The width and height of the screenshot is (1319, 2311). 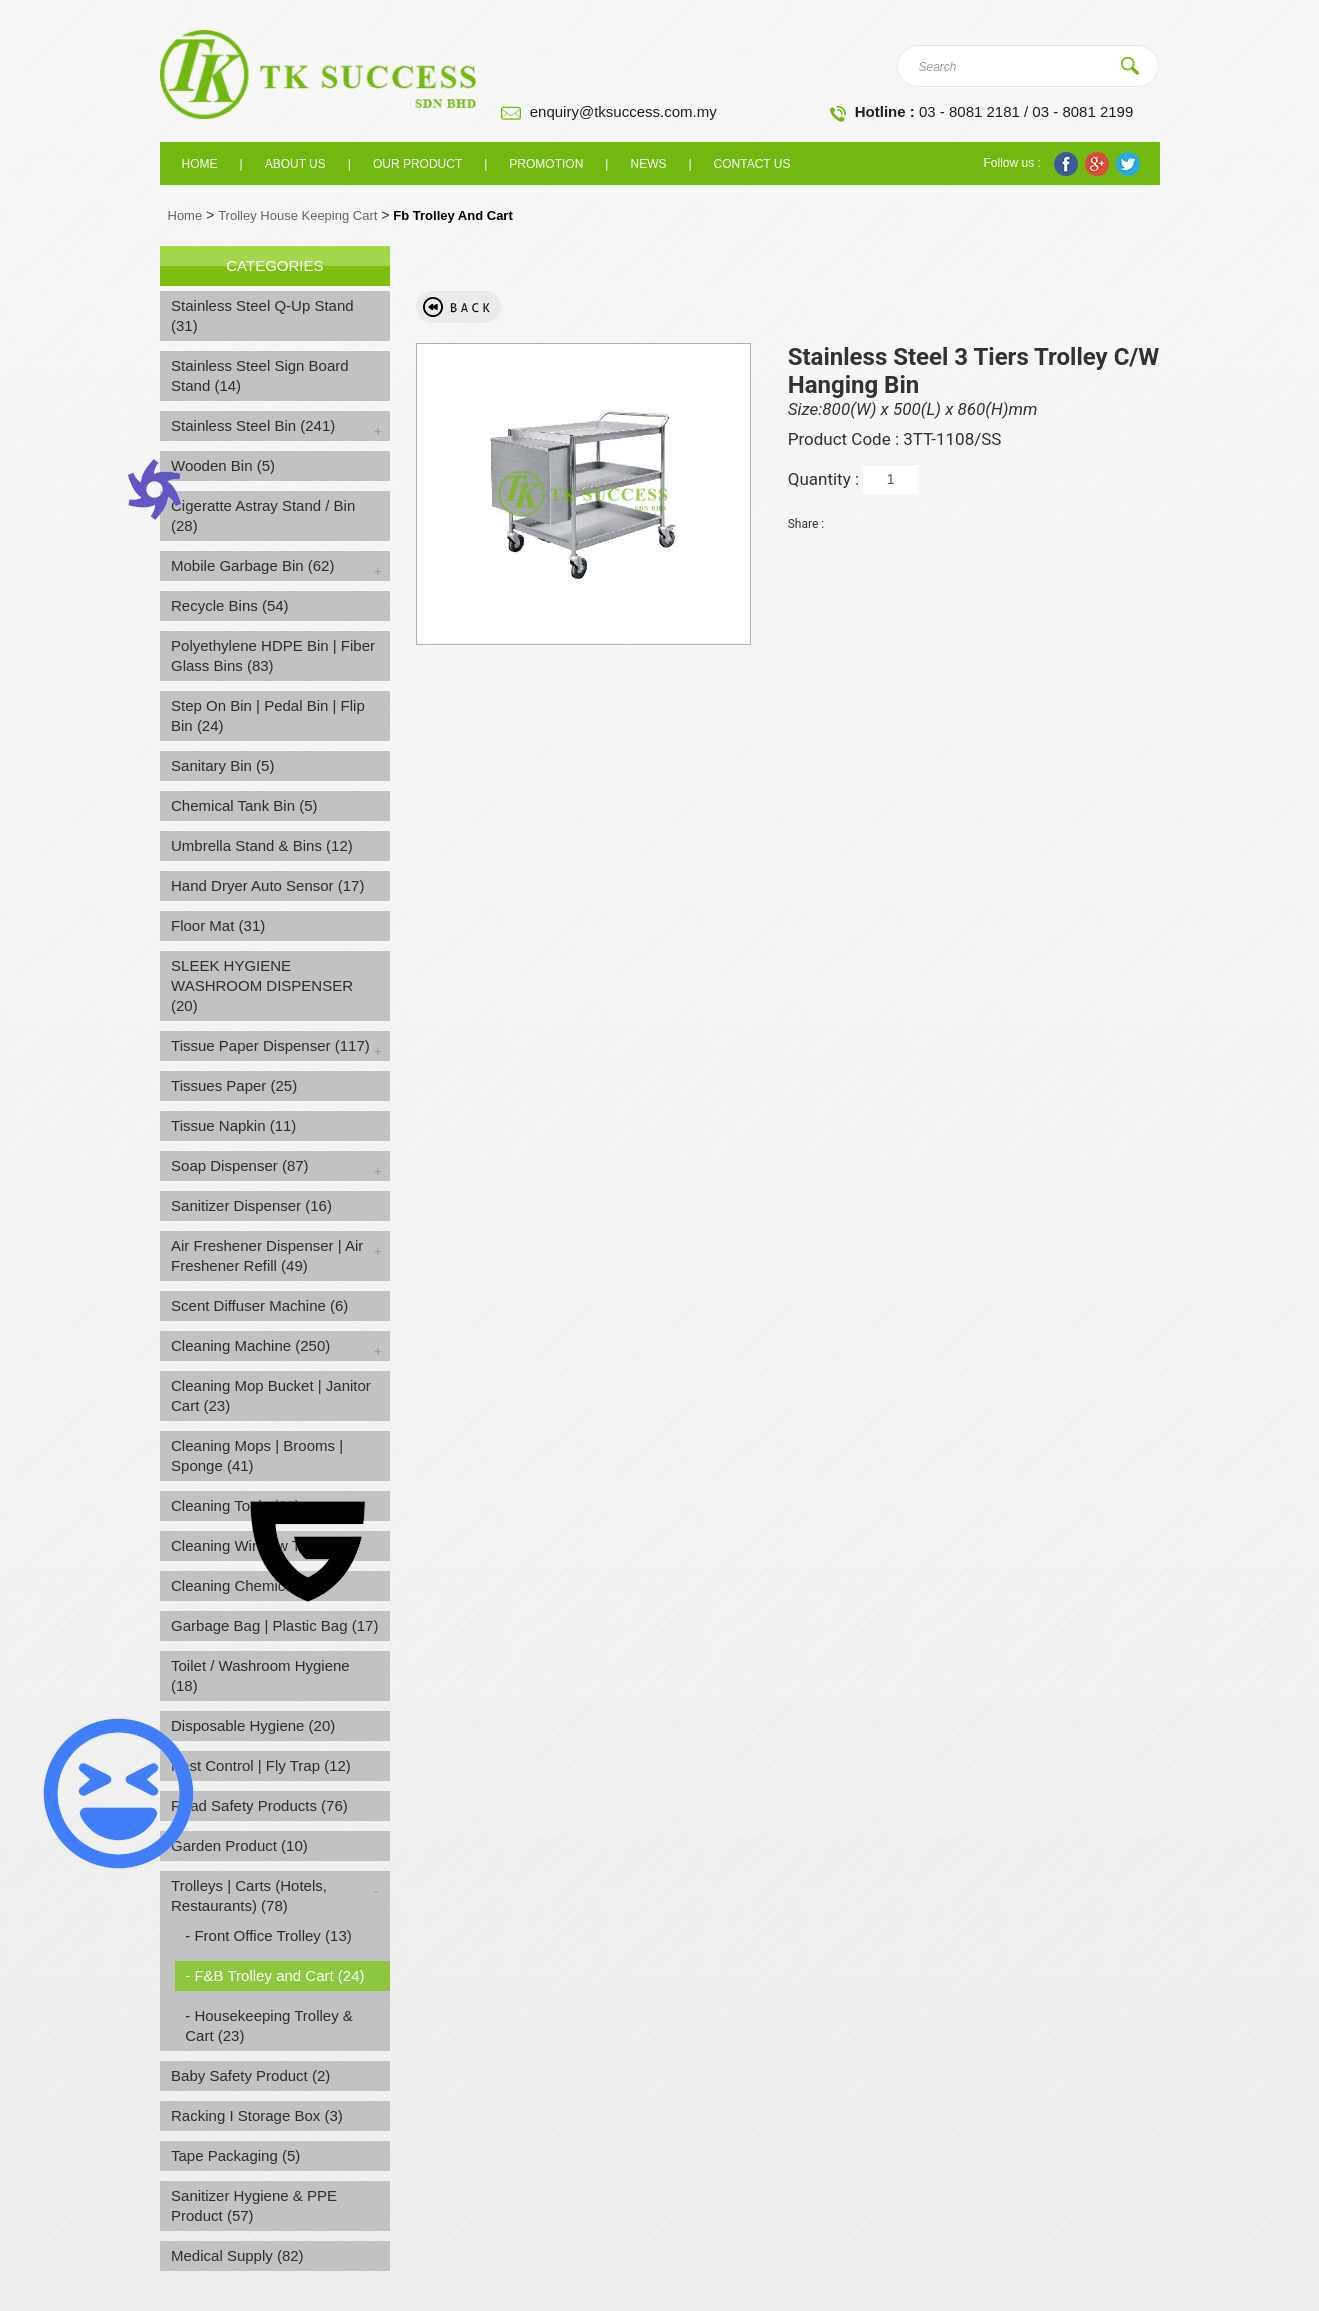 I want to click on launch octane render application, so click(x=154, y=489).